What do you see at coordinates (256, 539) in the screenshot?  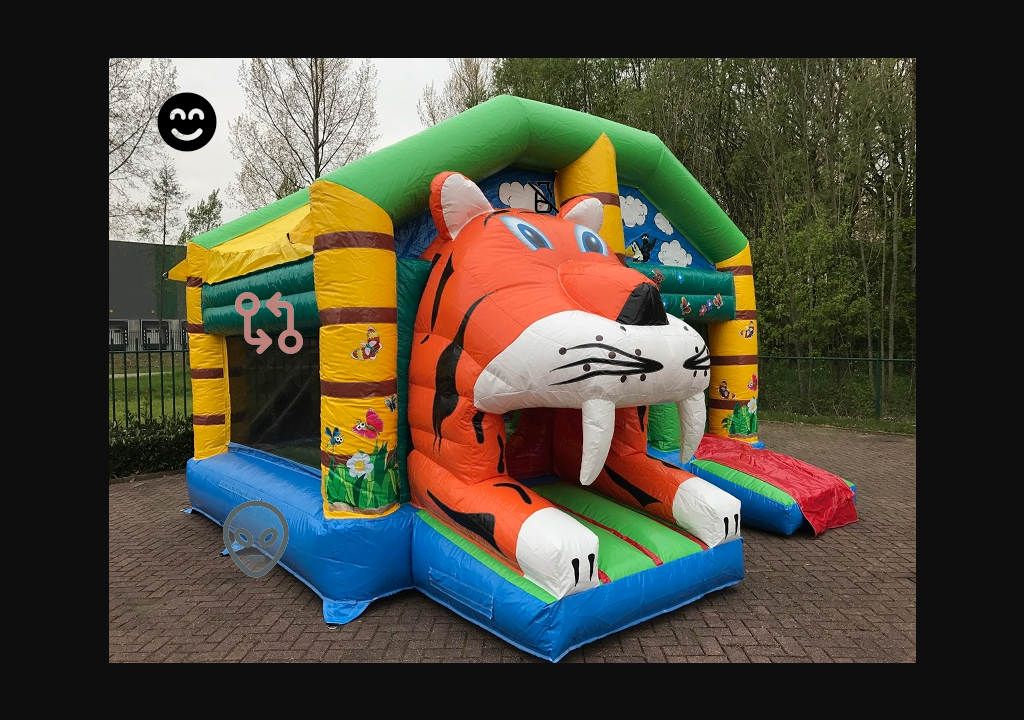 I see `indicates sci-fi or extraterrestrial content` at bounding box center [256, 539].